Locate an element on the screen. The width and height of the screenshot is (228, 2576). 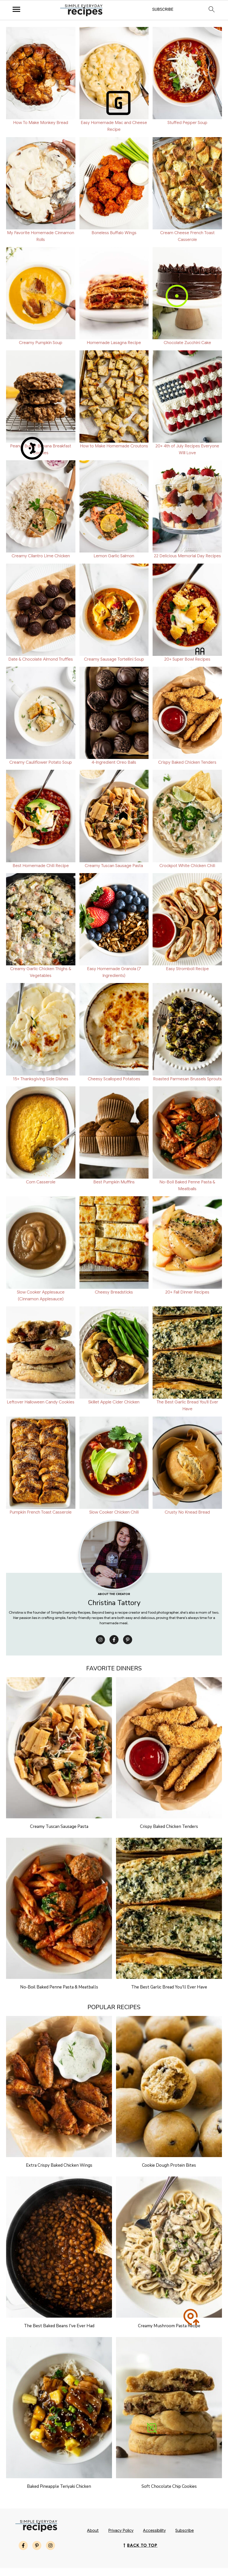
upvote or promote content is located at coordinates (123, 816).